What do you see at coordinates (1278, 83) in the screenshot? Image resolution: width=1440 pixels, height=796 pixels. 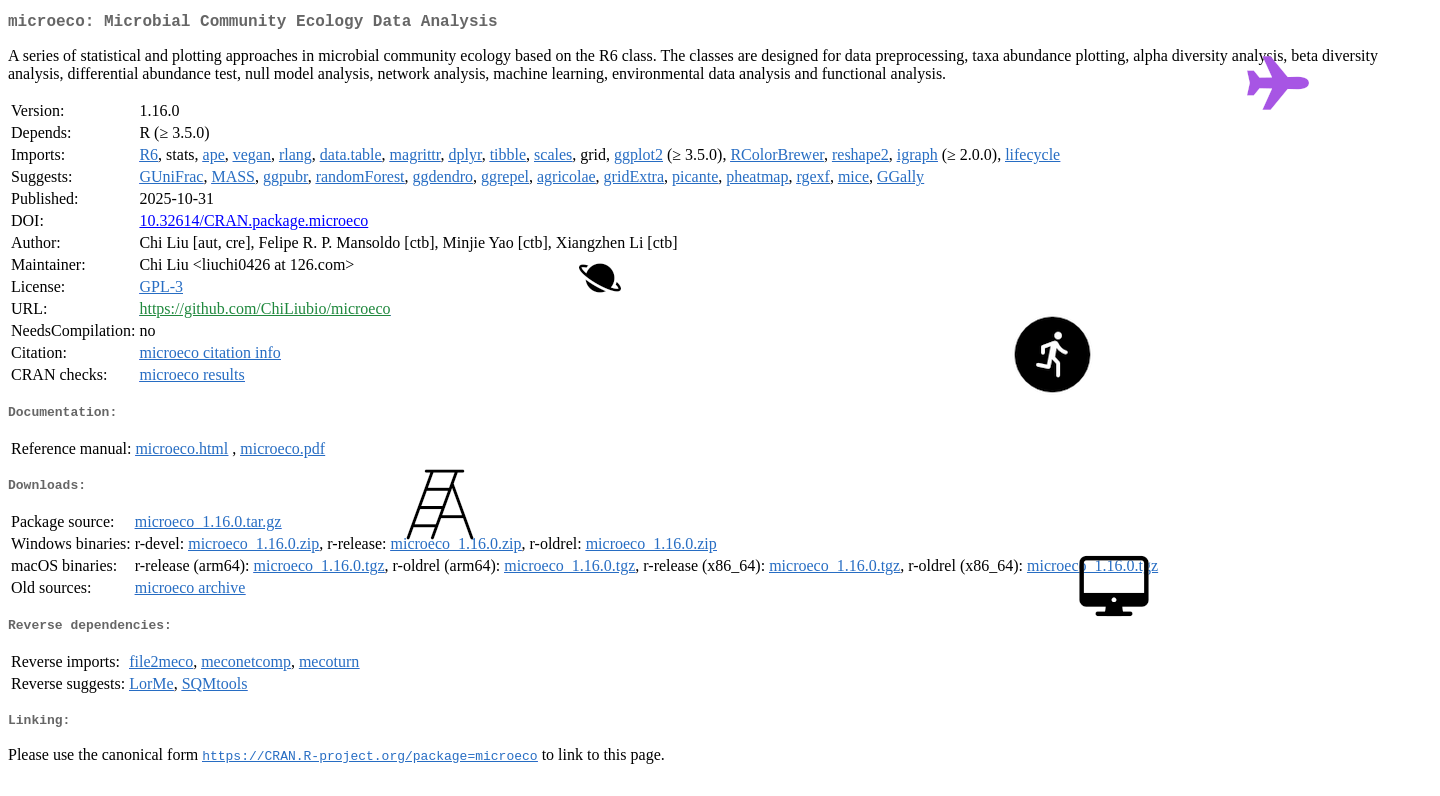 I see `enable airplane mode` at bounding box center [1278, 83].